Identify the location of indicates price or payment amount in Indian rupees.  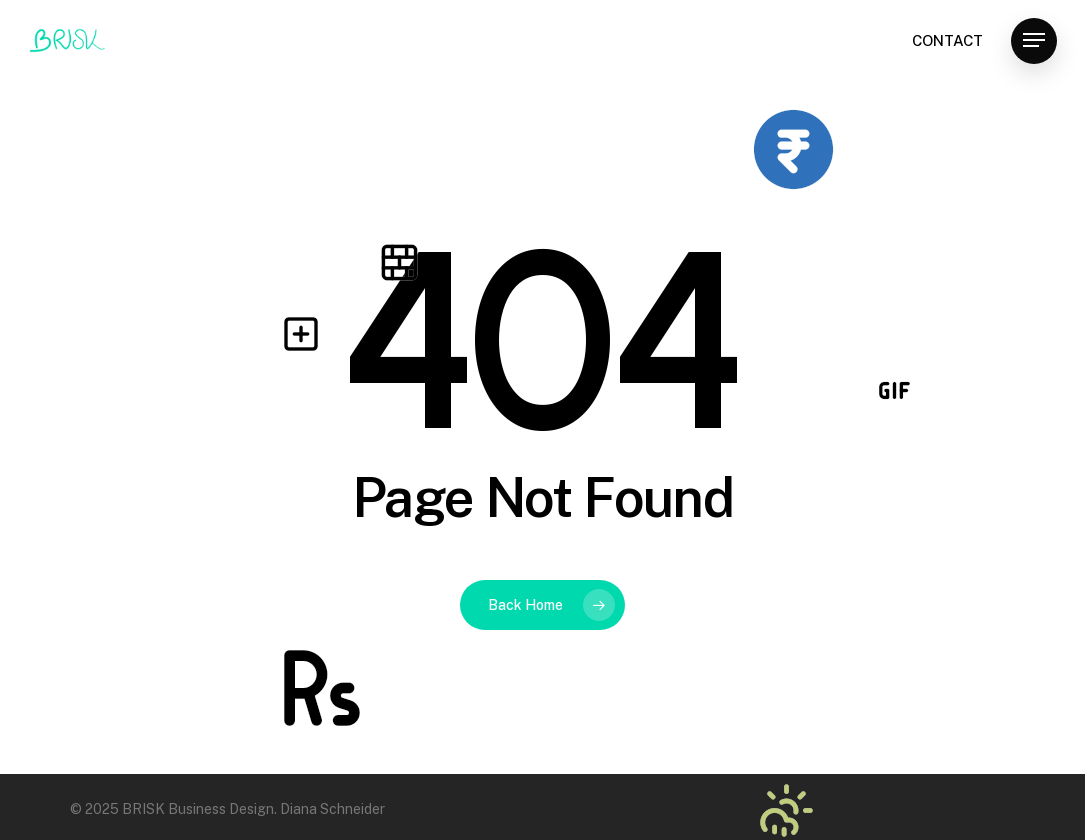
(322, 688).